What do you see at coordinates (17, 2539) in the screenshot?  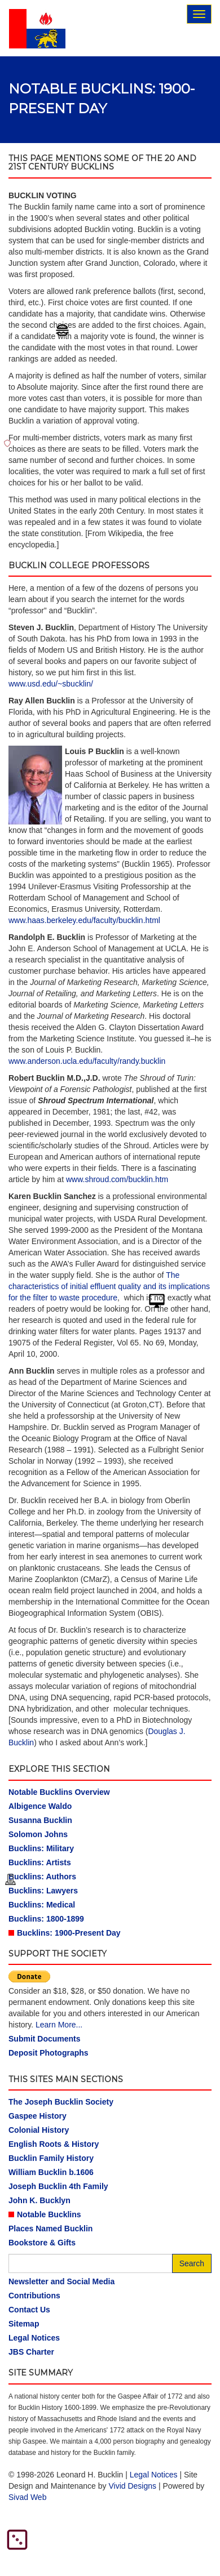 I see `roll dice or generate random number` at bounding box center [17, 2539].